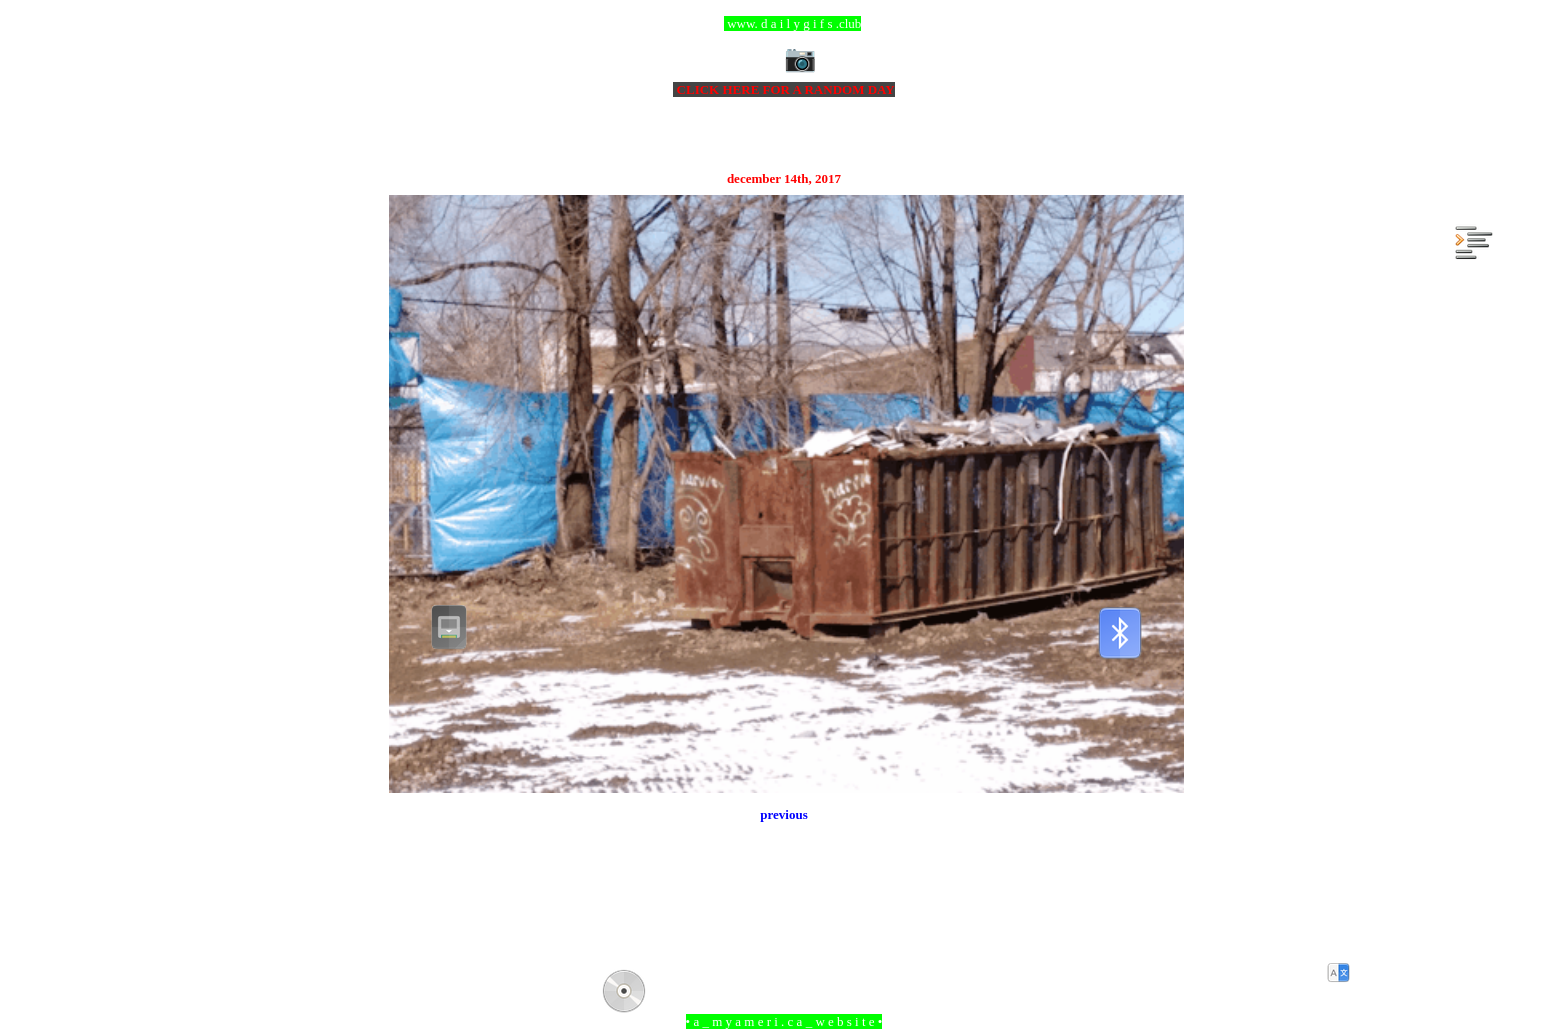  I want to click on increase text indentation, so click(1474, 244).